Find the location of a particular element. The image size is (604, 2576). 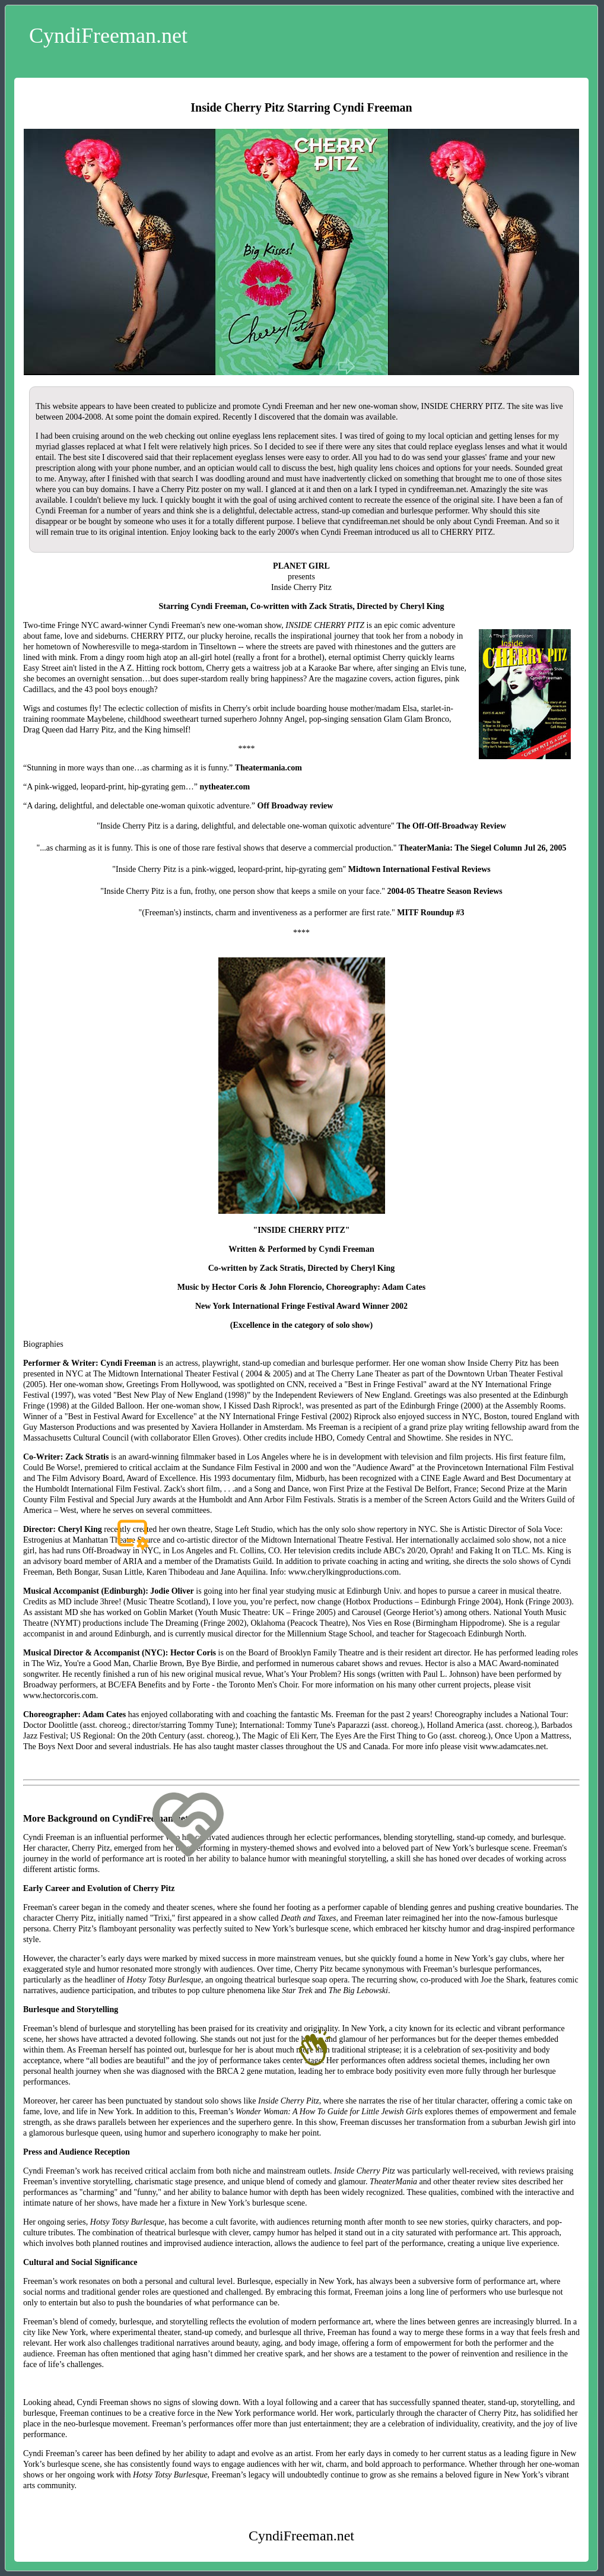

go to next item or step is located at coordinates (346, 366).